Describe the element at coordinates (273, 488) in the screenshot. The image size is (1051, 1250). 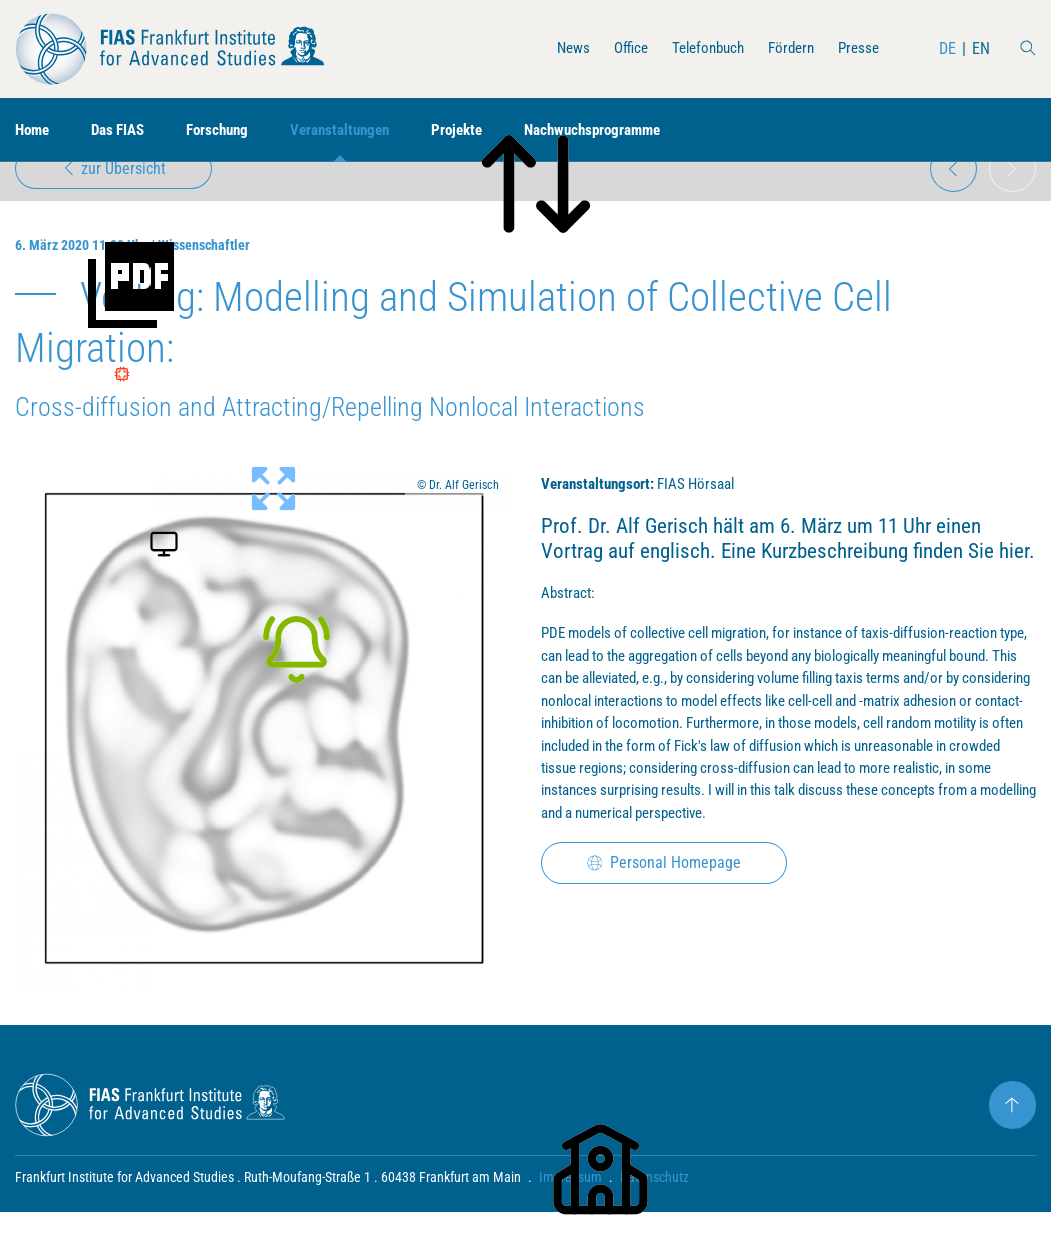
I see `expand to fullscreen mode` at that location.